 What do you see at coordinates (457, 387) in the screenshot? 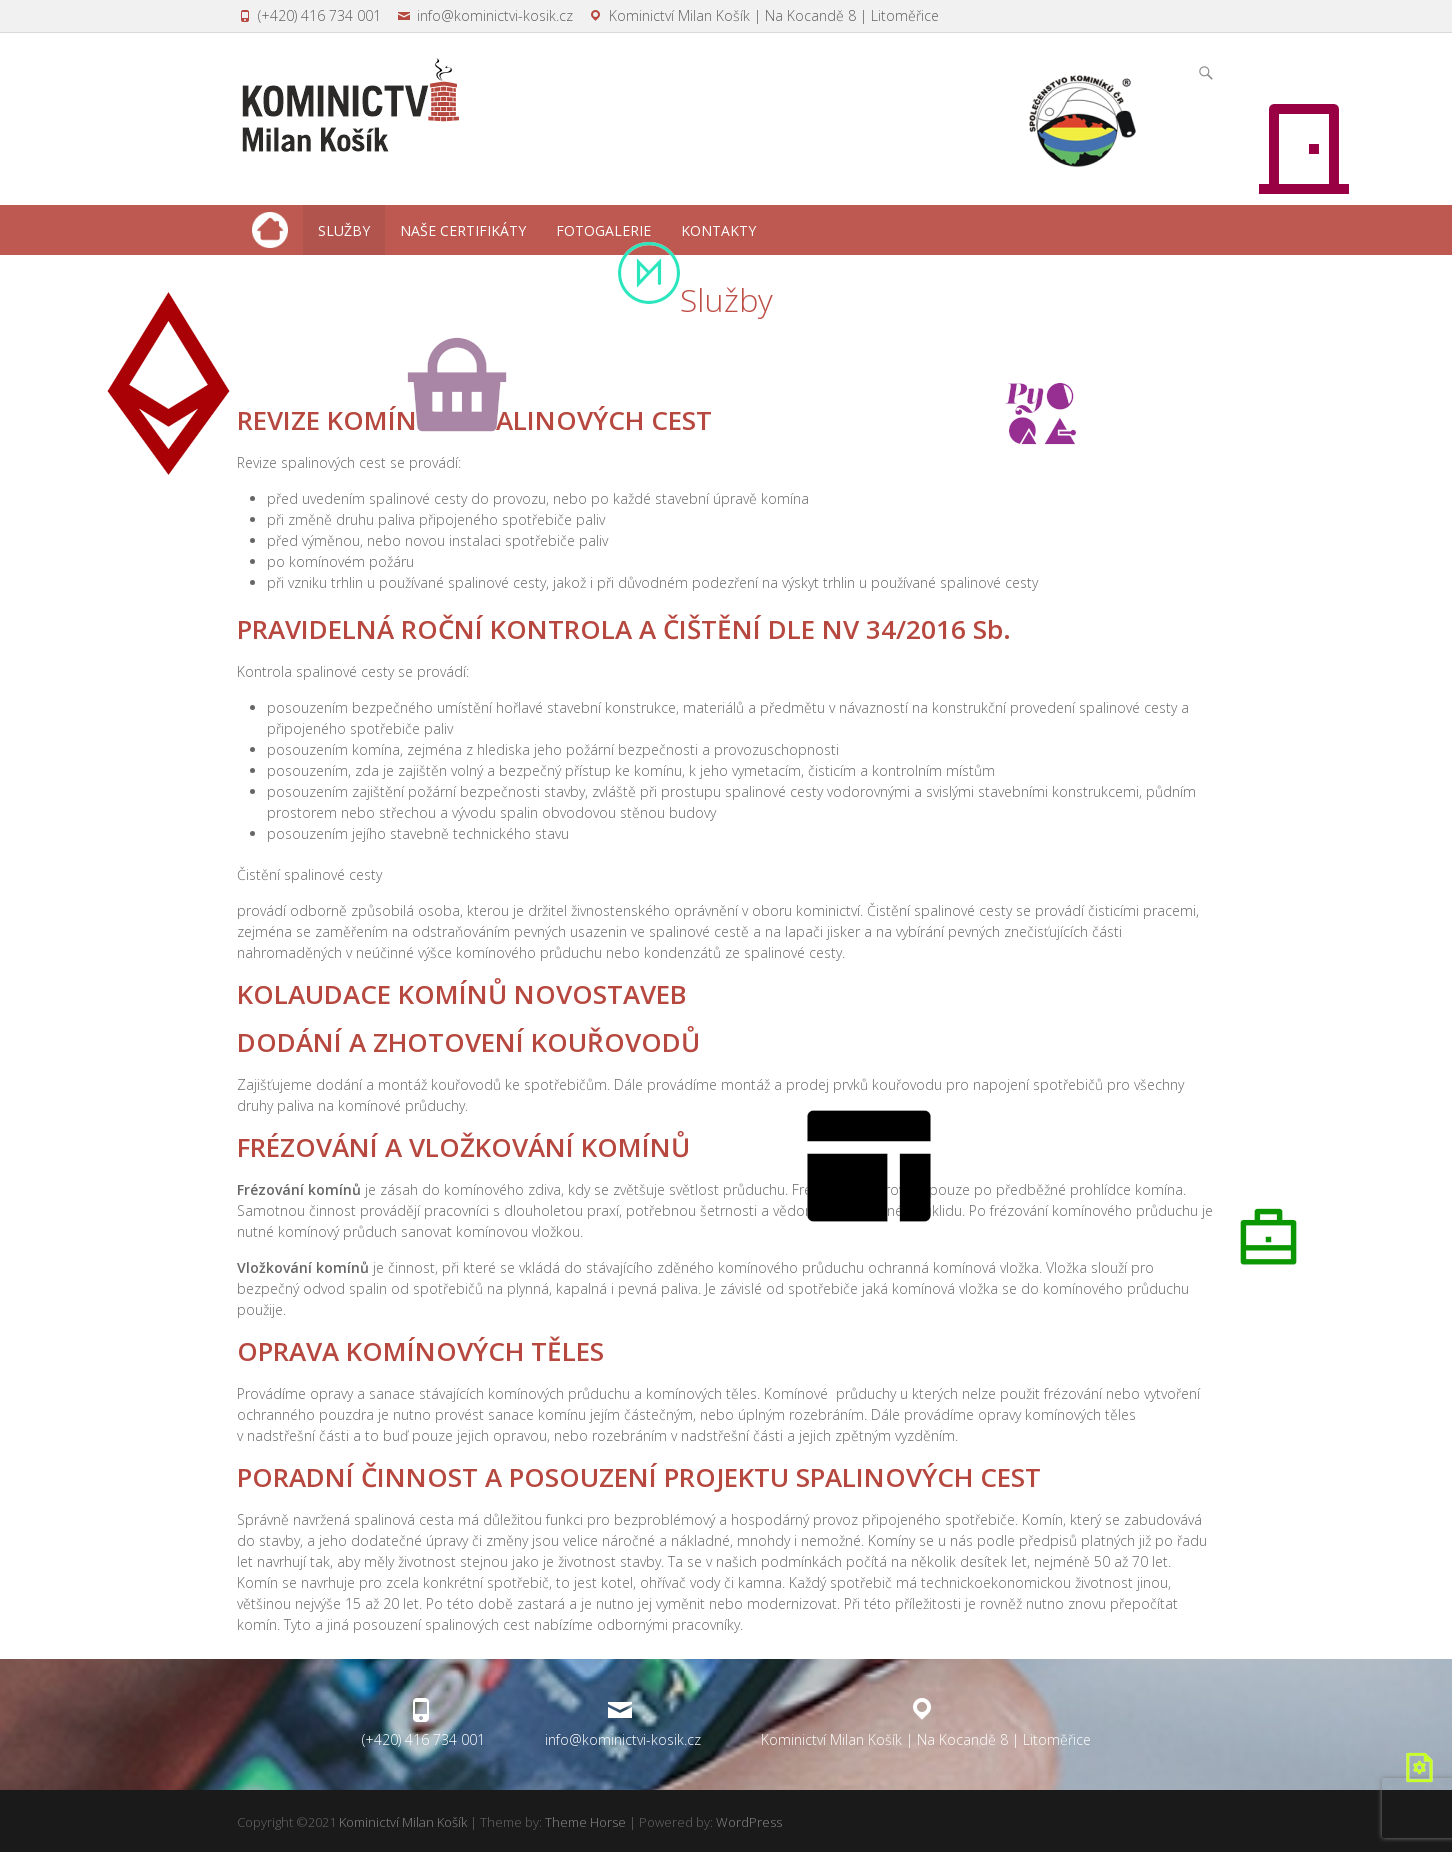
I see `view your shopping basket` at bounding box center [457, 387].